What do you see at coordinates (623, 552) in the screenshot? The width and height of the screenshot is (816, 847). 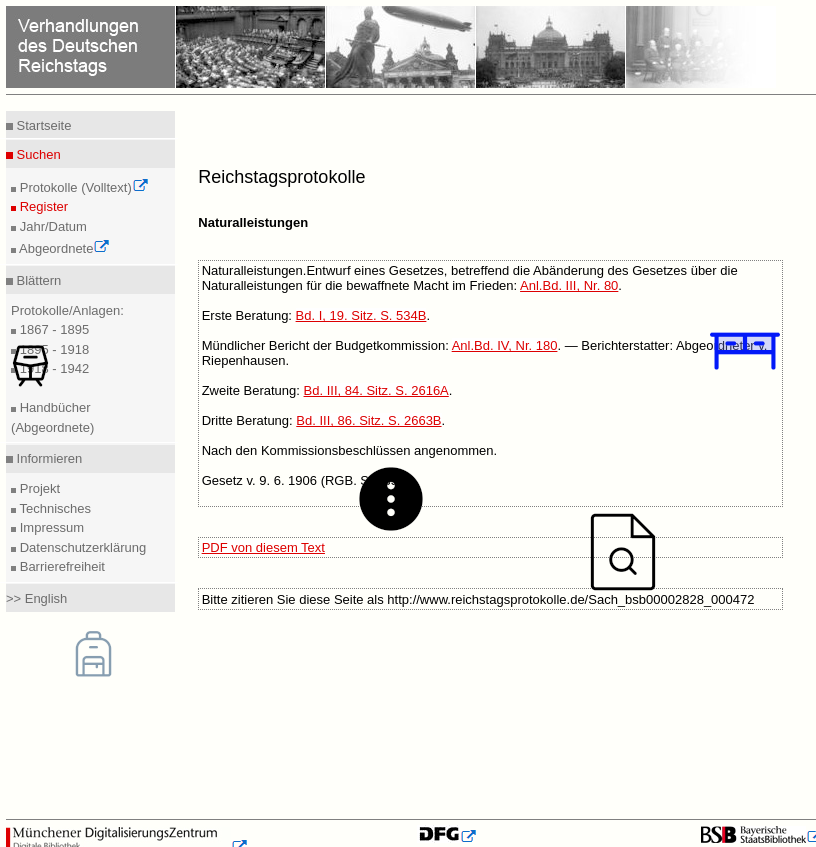 I see `search within a document` at bounding box center [623, 552].